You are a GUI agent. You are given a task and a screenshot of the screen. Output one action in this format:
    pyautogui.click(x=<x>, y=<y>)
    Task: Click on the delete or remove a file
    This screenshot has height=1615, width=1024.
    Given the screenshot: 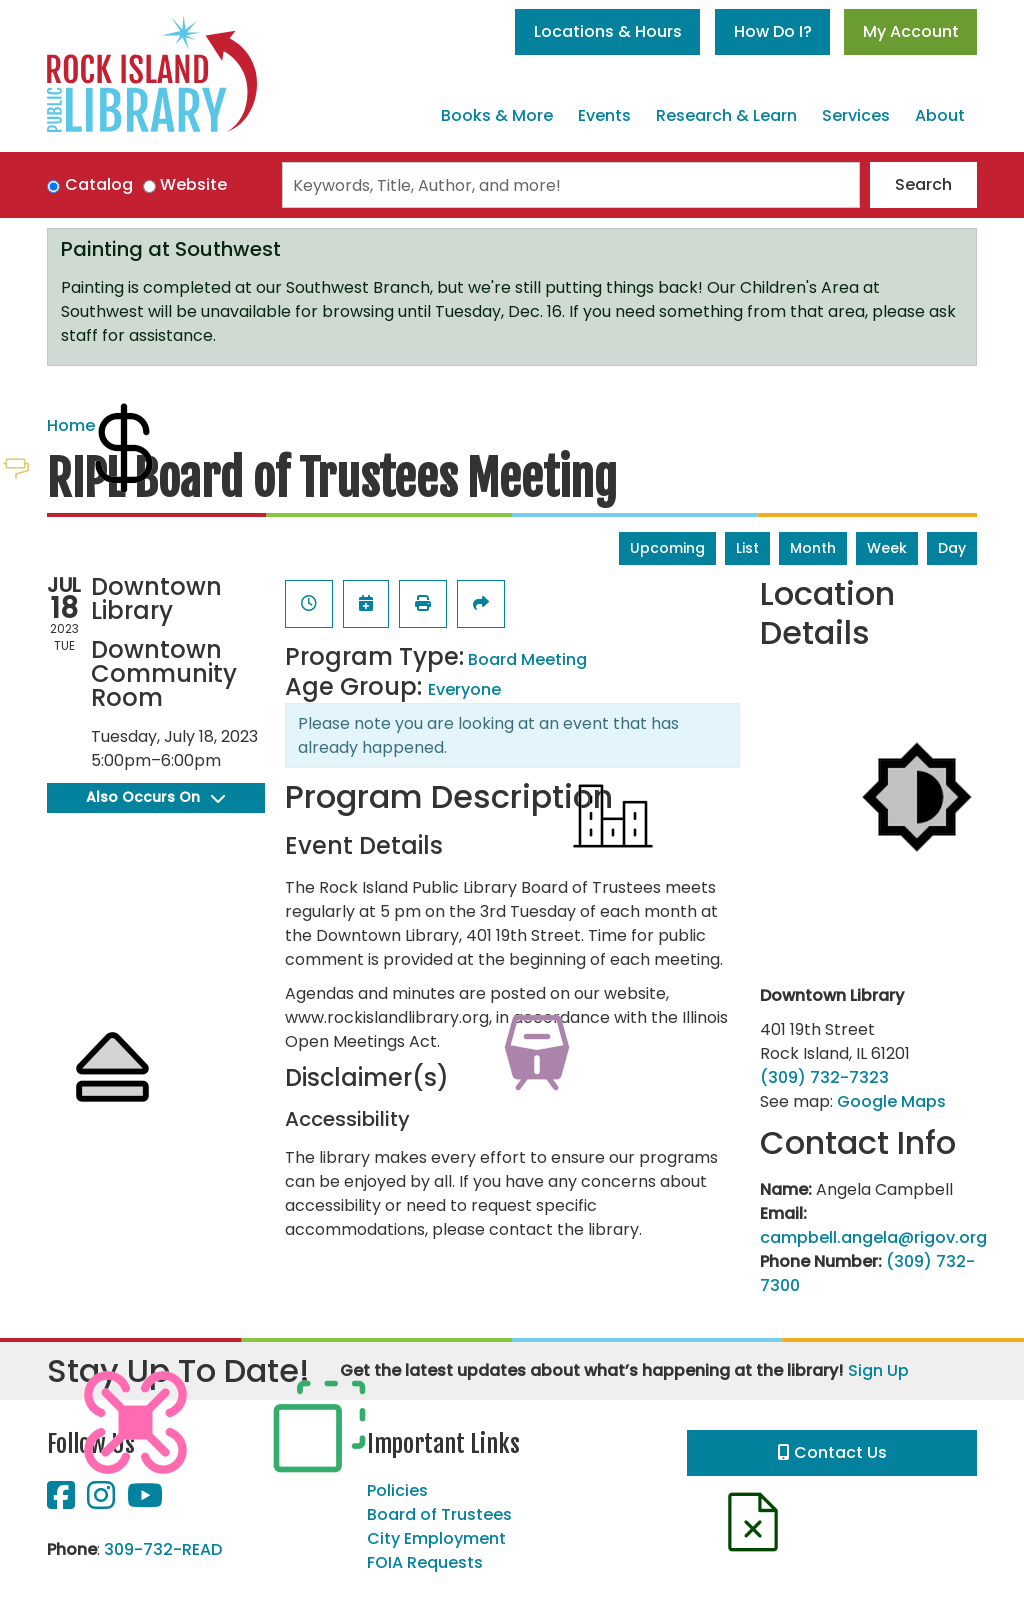 What is the action you would take?
    pyautogui.click(x=753, y=1522)
    